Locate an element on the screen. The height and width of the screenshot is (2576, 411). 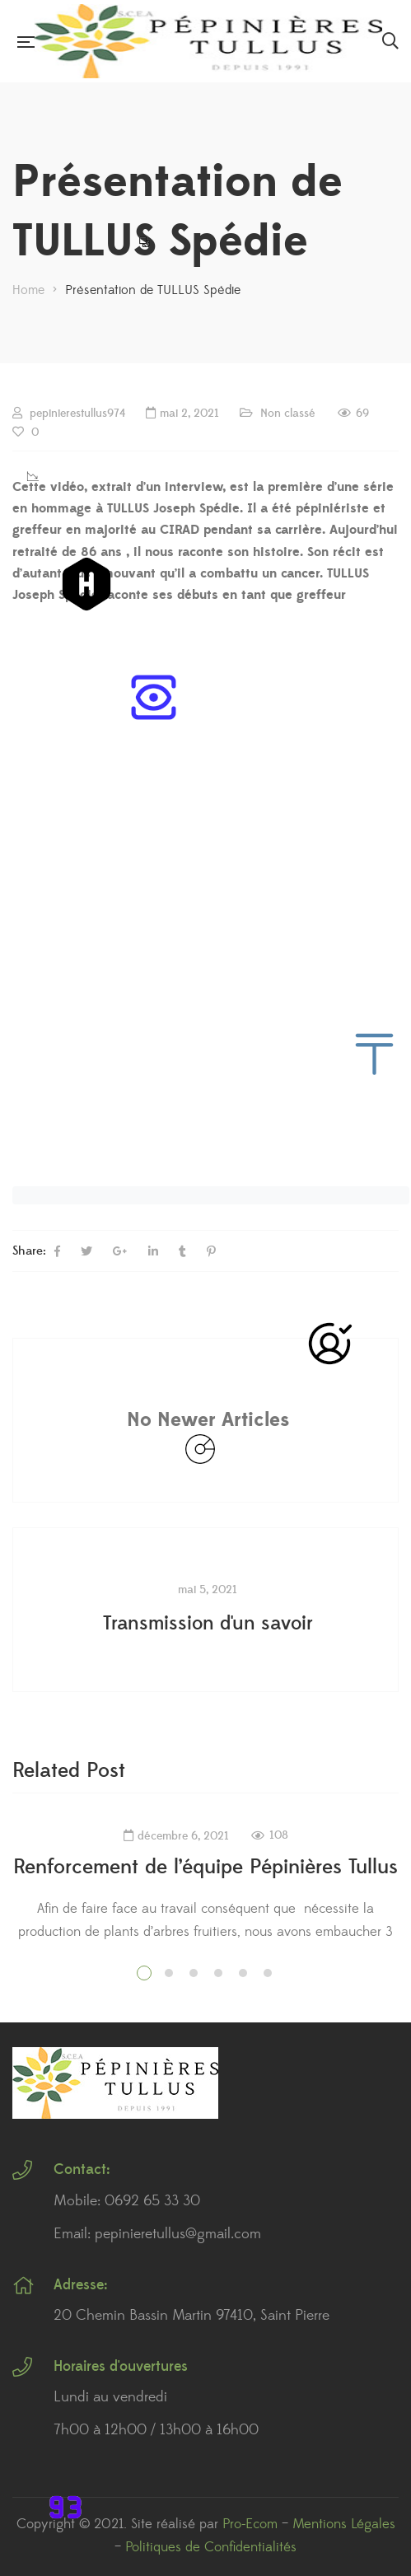
access help or documentation is located at coordinates (86, 584).